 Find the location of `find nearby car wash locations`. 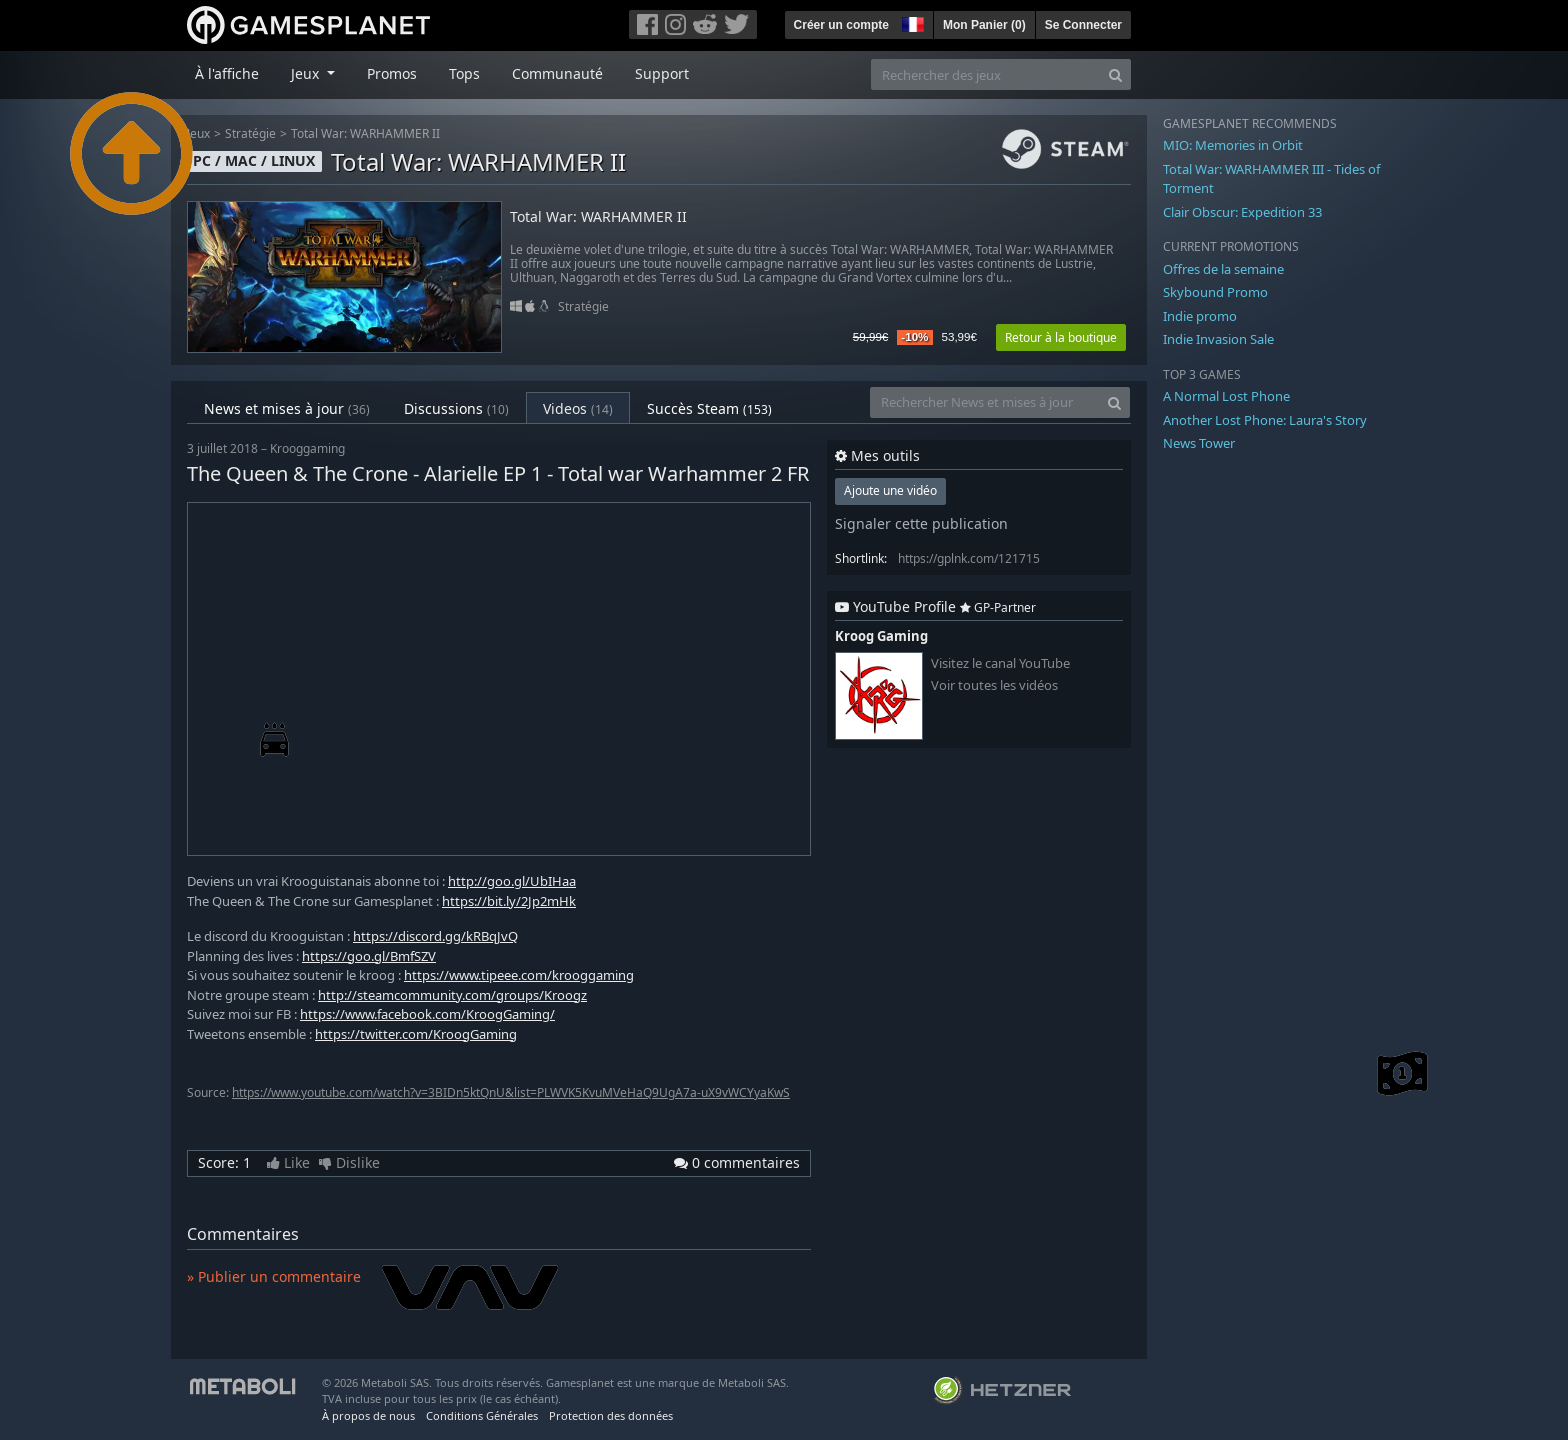

find nearby car wash locations is located at coordinates (274, 739).